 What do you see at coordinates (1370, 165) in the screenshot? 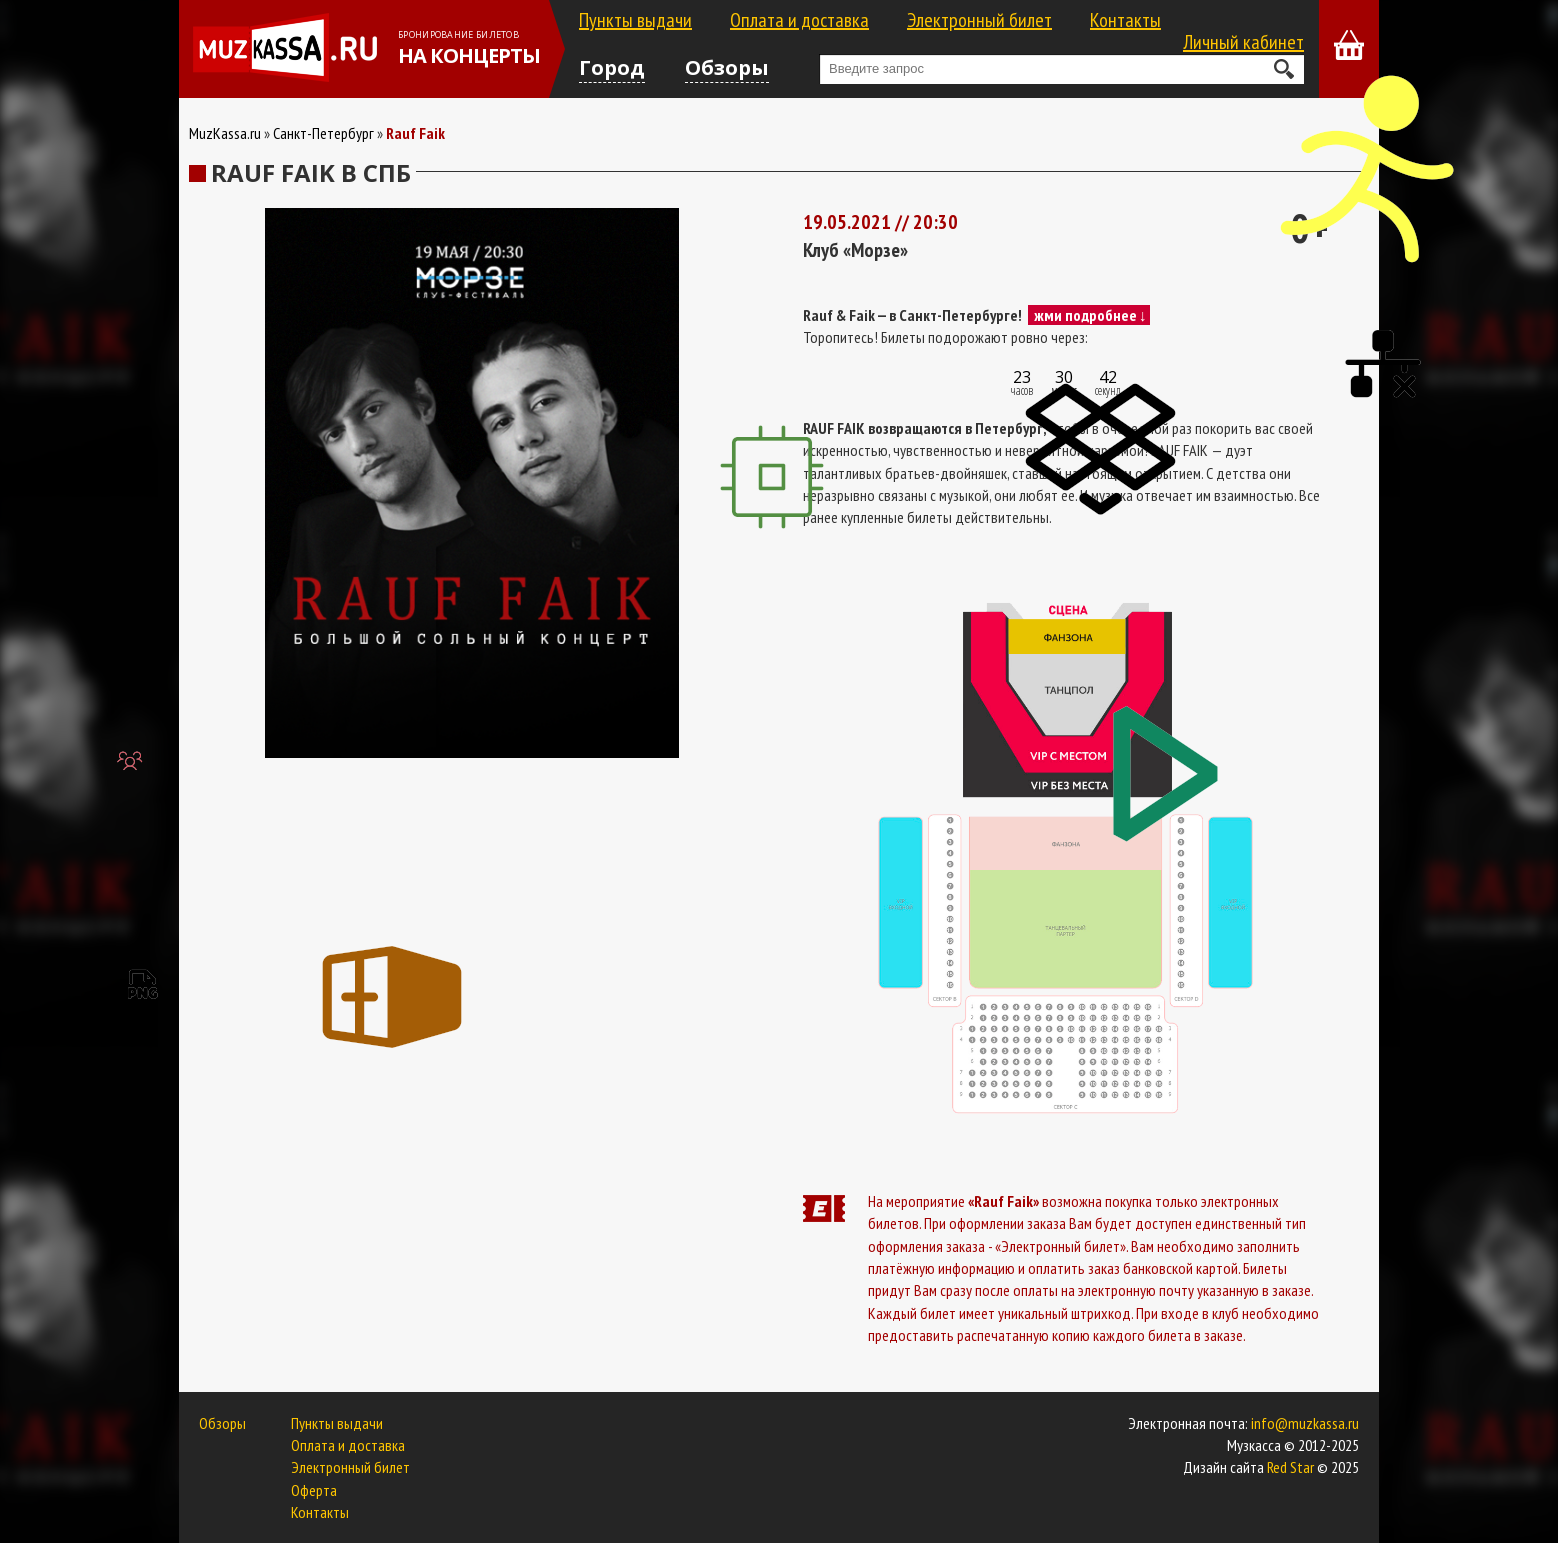
I see `start a running or fitness activity` at bounding box center [1370, 165].